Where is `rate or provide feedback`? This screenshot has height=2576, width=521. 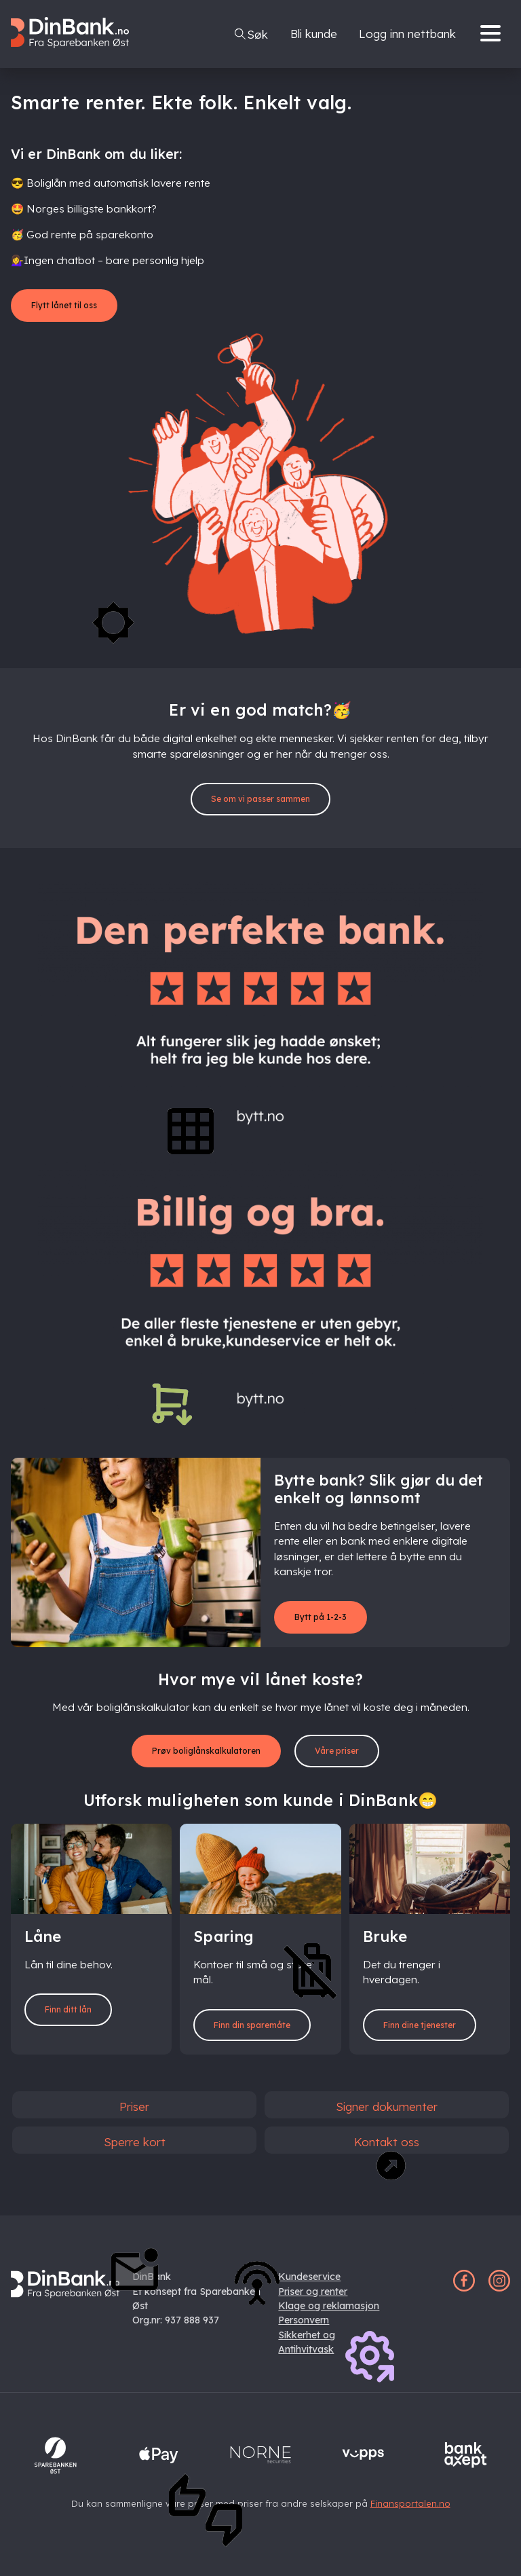 rate or provide feedback is located at coordinates (206, 2510).